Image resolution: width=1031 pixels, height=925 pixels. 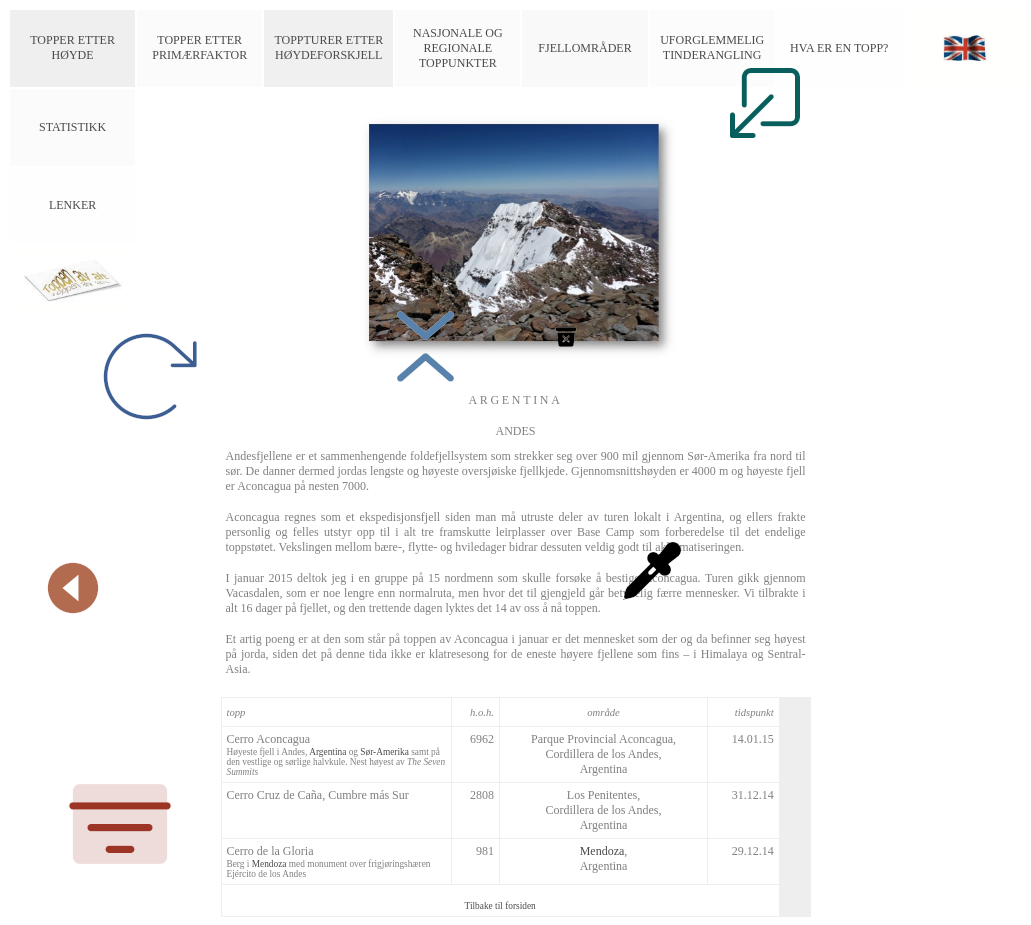 What do you see at coordinates (425, 346) in the screenshot?
I see `collapse or minimize an expanded section` at bounding box center [425, 346].